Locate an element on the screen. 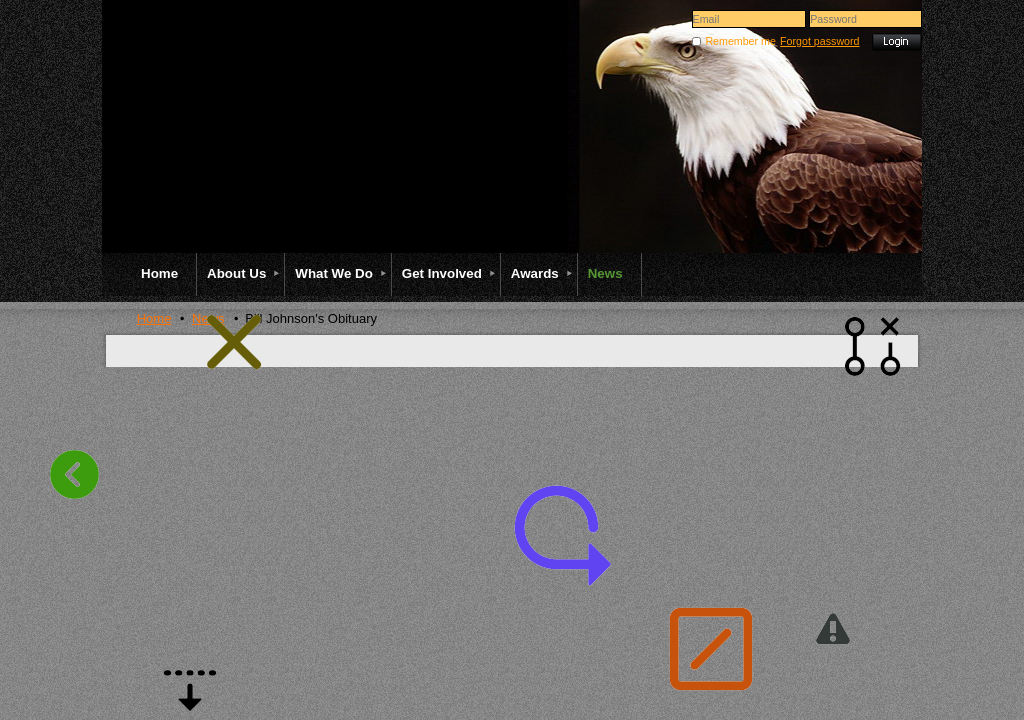  indicates a file ignored in diff comparison is located at coordinates (711, 649).